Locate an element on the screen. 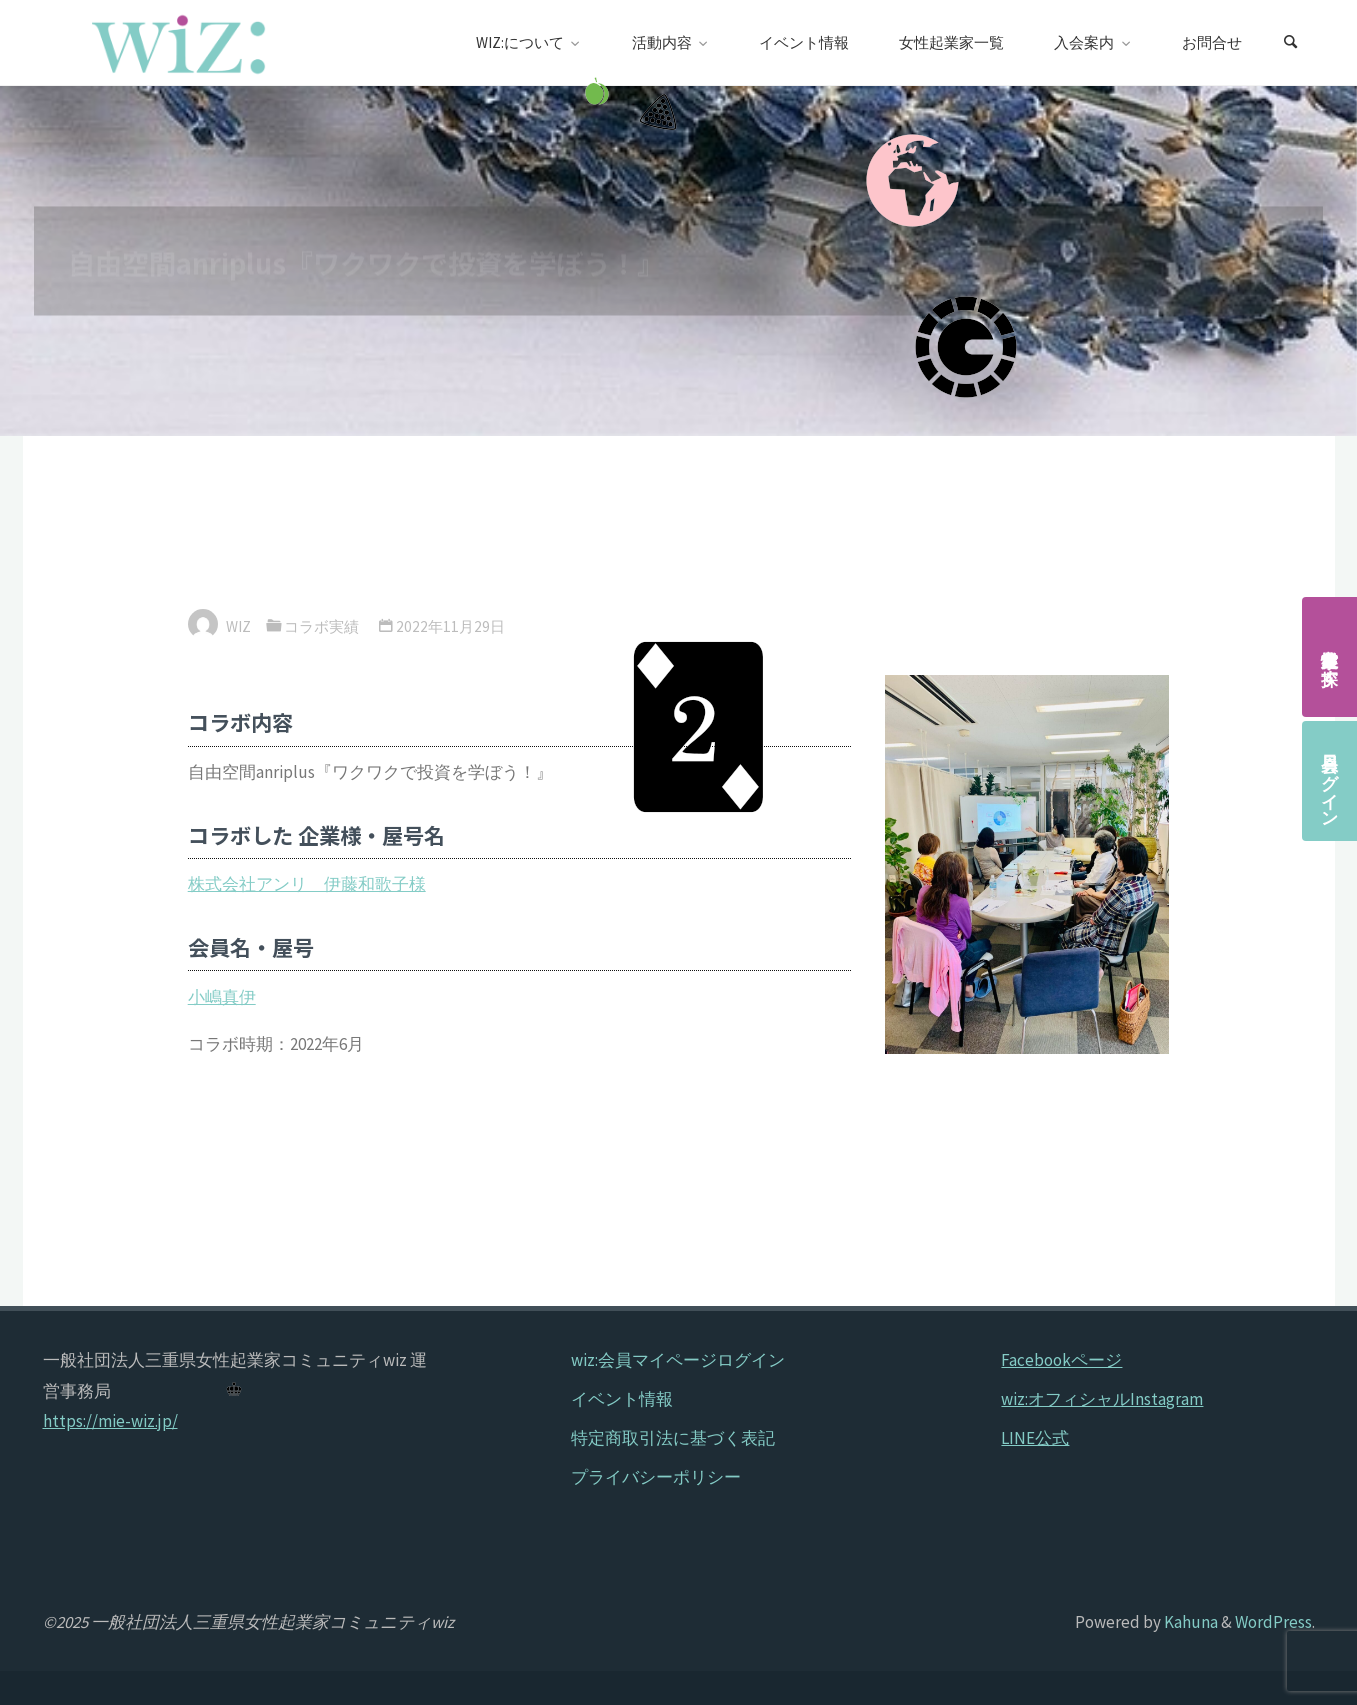  select africa/europe region is located at coordinates (912, 180).